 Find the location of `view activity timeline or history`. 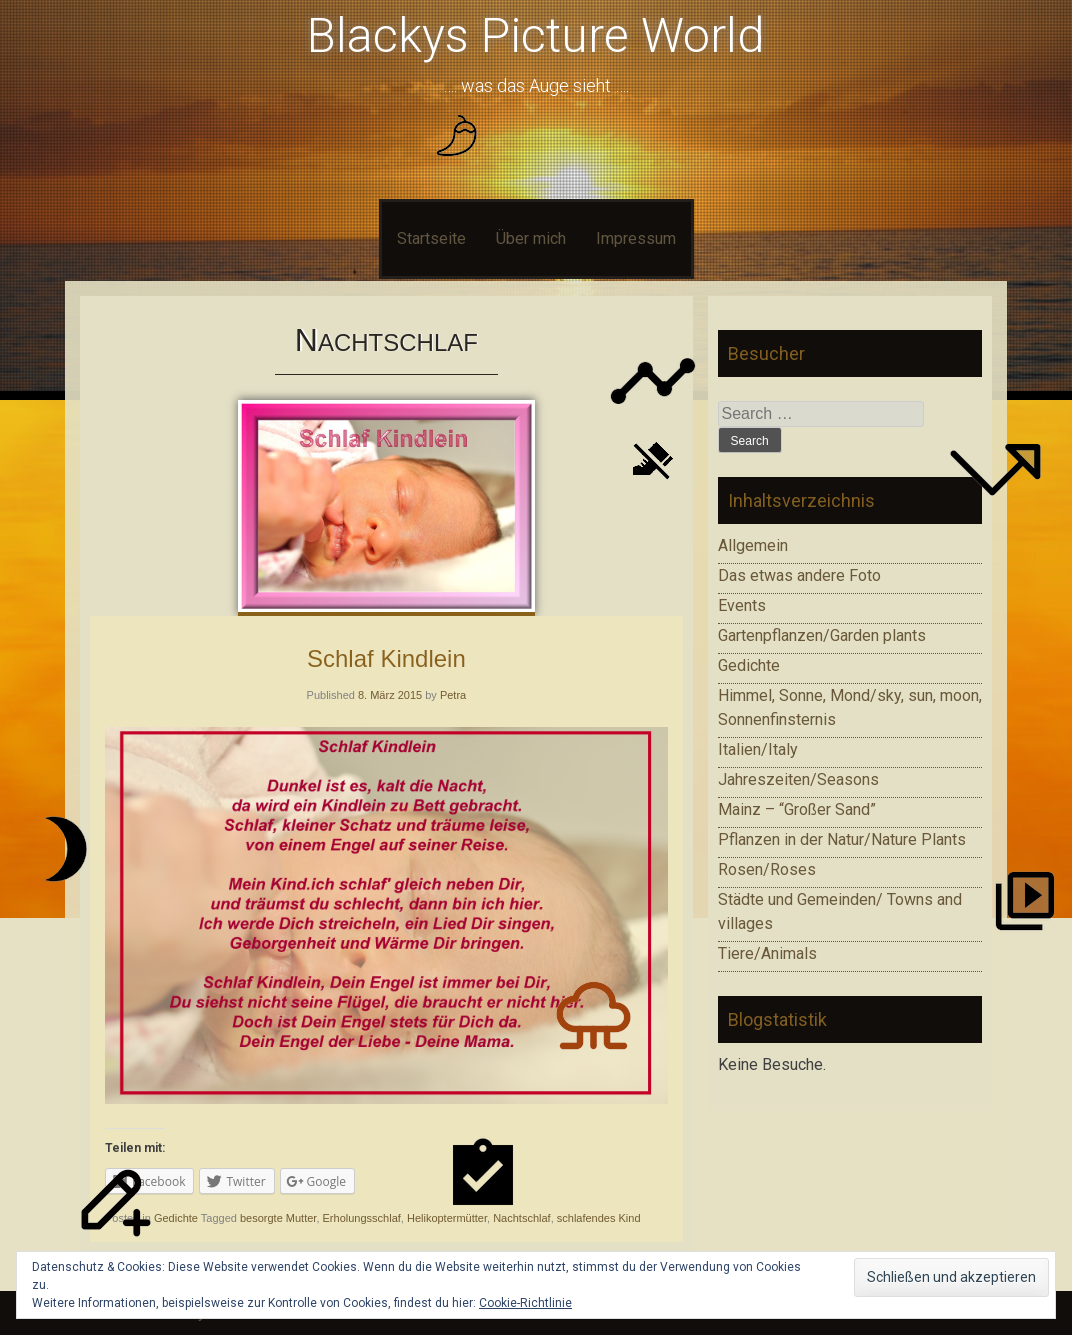

view activity timeline or history is located at coordinates (653, 381).